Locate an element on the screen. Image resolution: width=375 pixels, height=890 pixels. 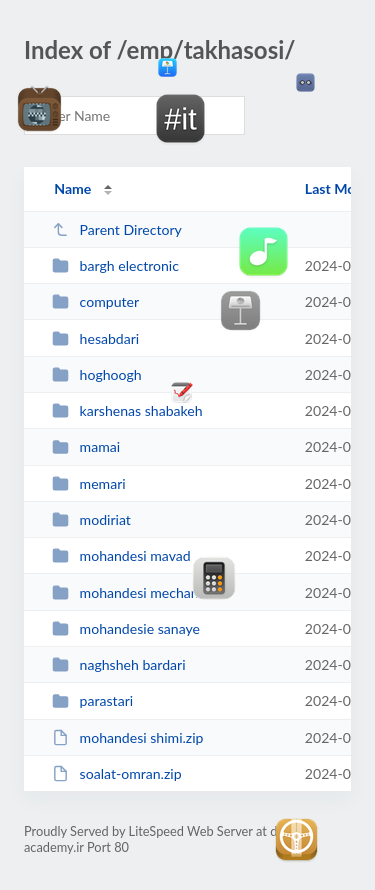
open Keynote to create or edit presentations is located at coordinates (240, 310).